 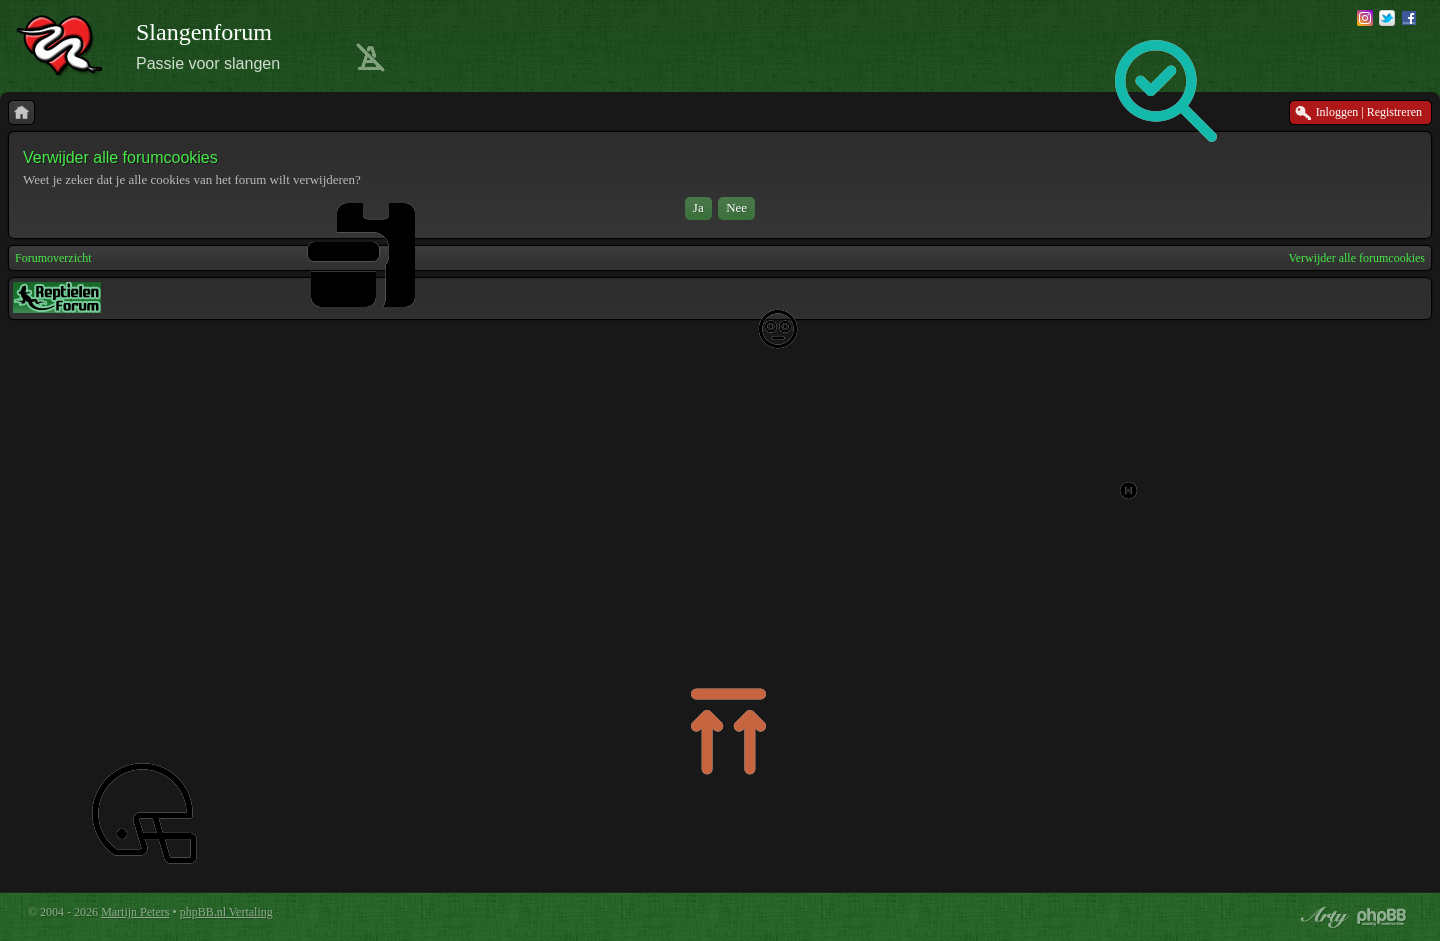 What do you see at coordinates (363, 255) in the screenshot?
I see `view packing or shipping status` at bounding box center [363, 255].